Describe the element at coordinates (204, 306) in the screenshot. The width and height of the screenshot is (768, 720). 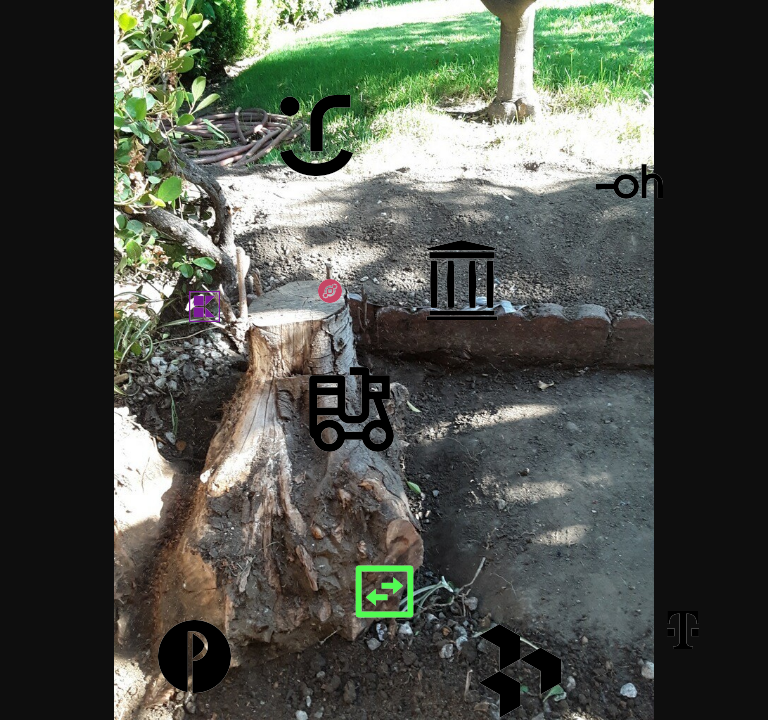
I see `open the Kaufland app` at that location.